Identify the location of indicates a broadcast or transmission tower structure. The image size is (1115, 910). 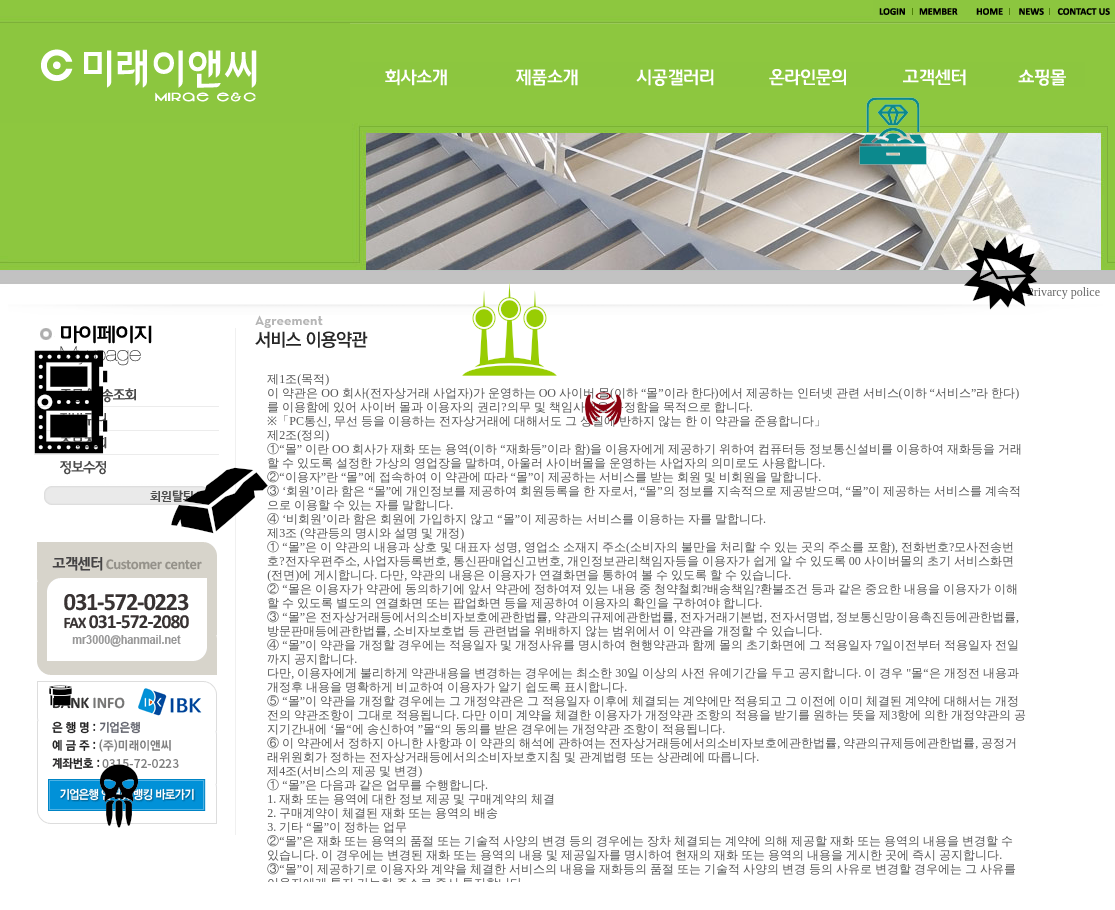
(509, 328).